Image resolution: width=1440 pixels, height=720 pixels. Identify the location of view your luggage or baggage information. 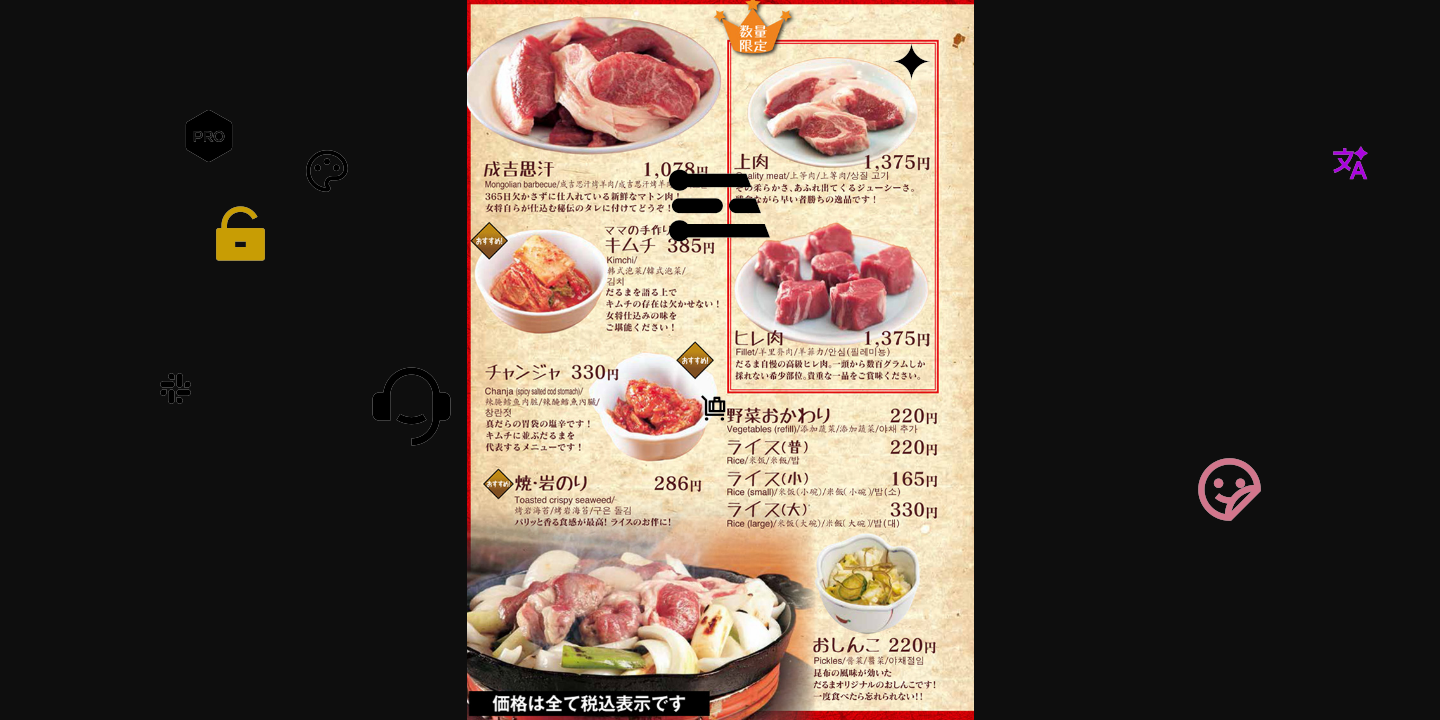
(714, 407).